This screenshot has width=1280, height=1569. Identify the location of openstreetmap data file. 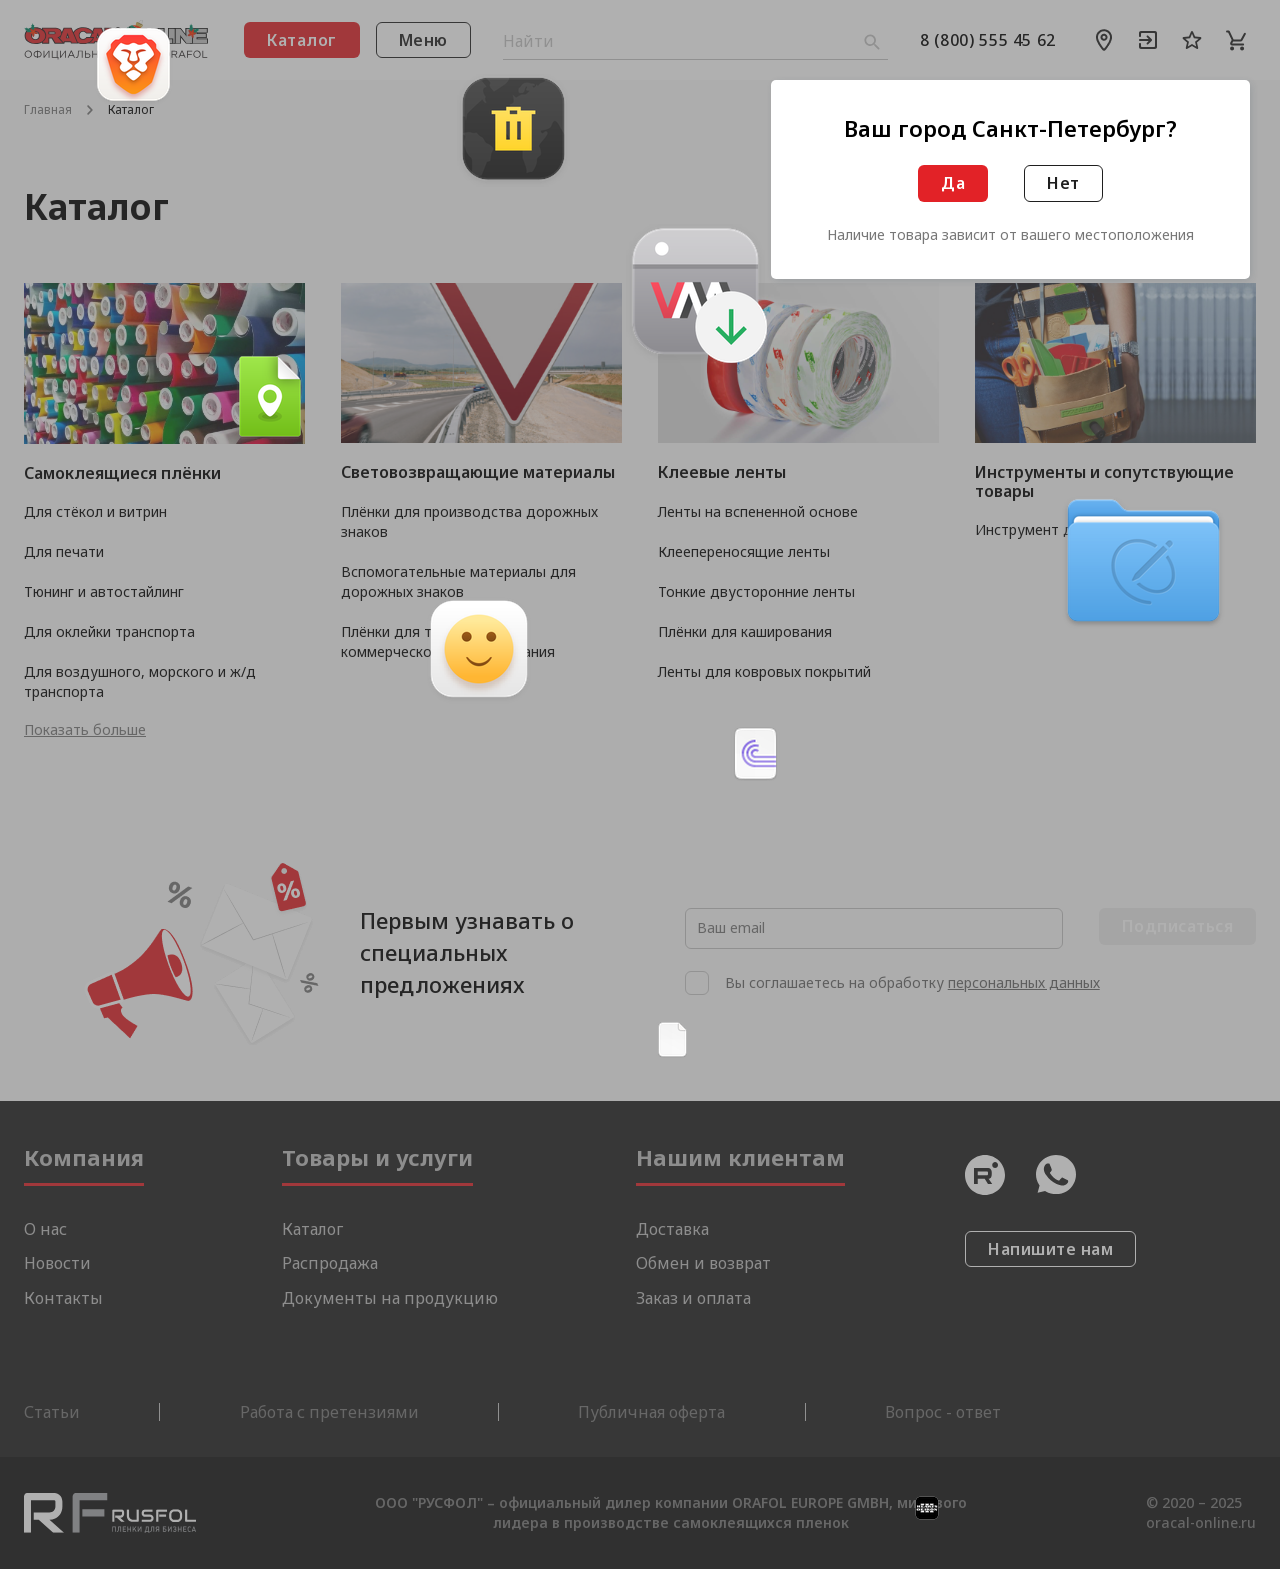
(270, 398).